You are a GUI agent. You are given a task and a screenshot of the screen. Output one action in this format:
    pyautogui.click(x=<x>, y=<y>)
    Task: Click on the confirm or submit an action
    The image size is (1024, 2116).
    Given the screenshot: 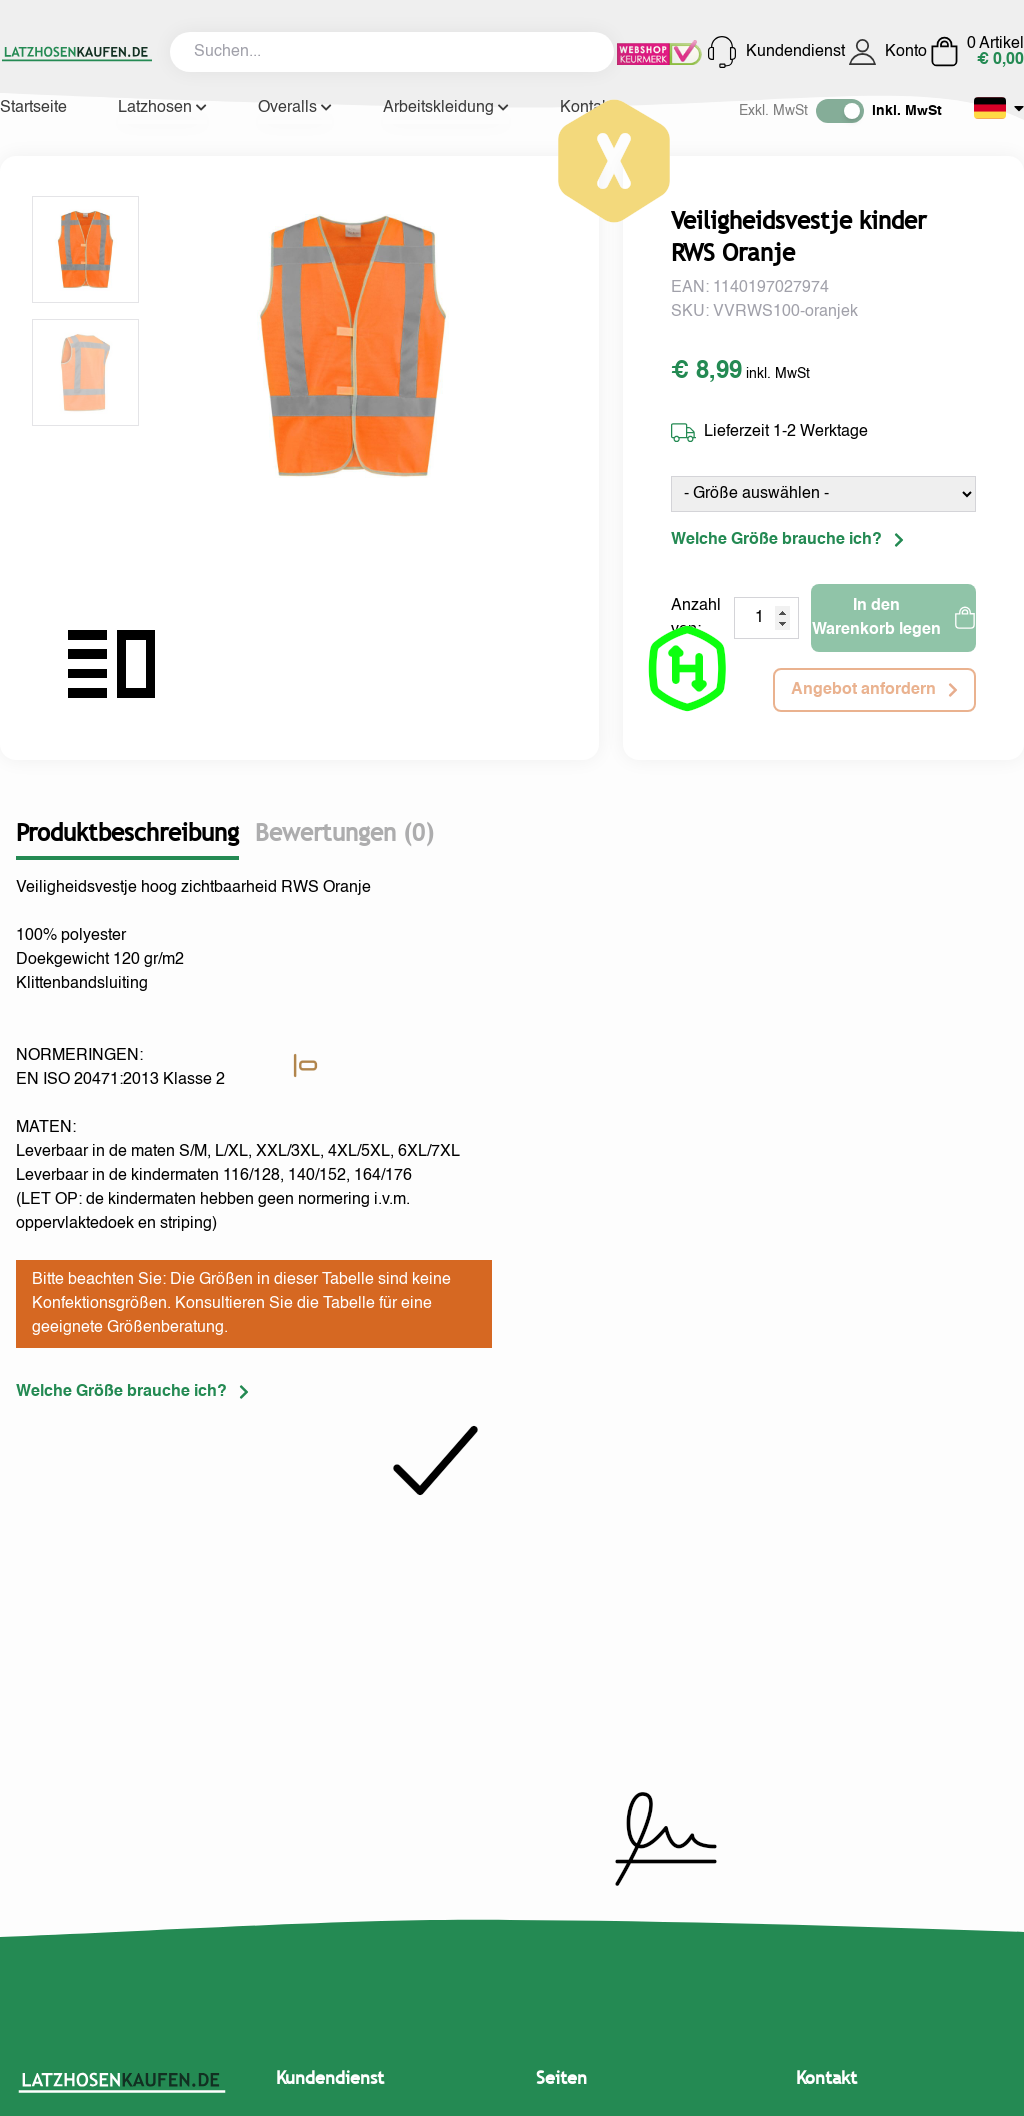 What is the action you would take?
    pyautogui.click(x=435, y=1460)
    